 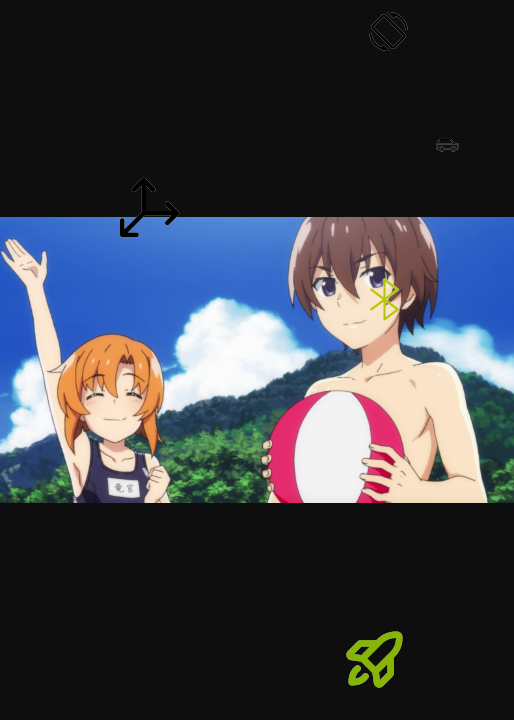 I want to click on switch to 3D view or coordinate system, so click(x=146, y=211).